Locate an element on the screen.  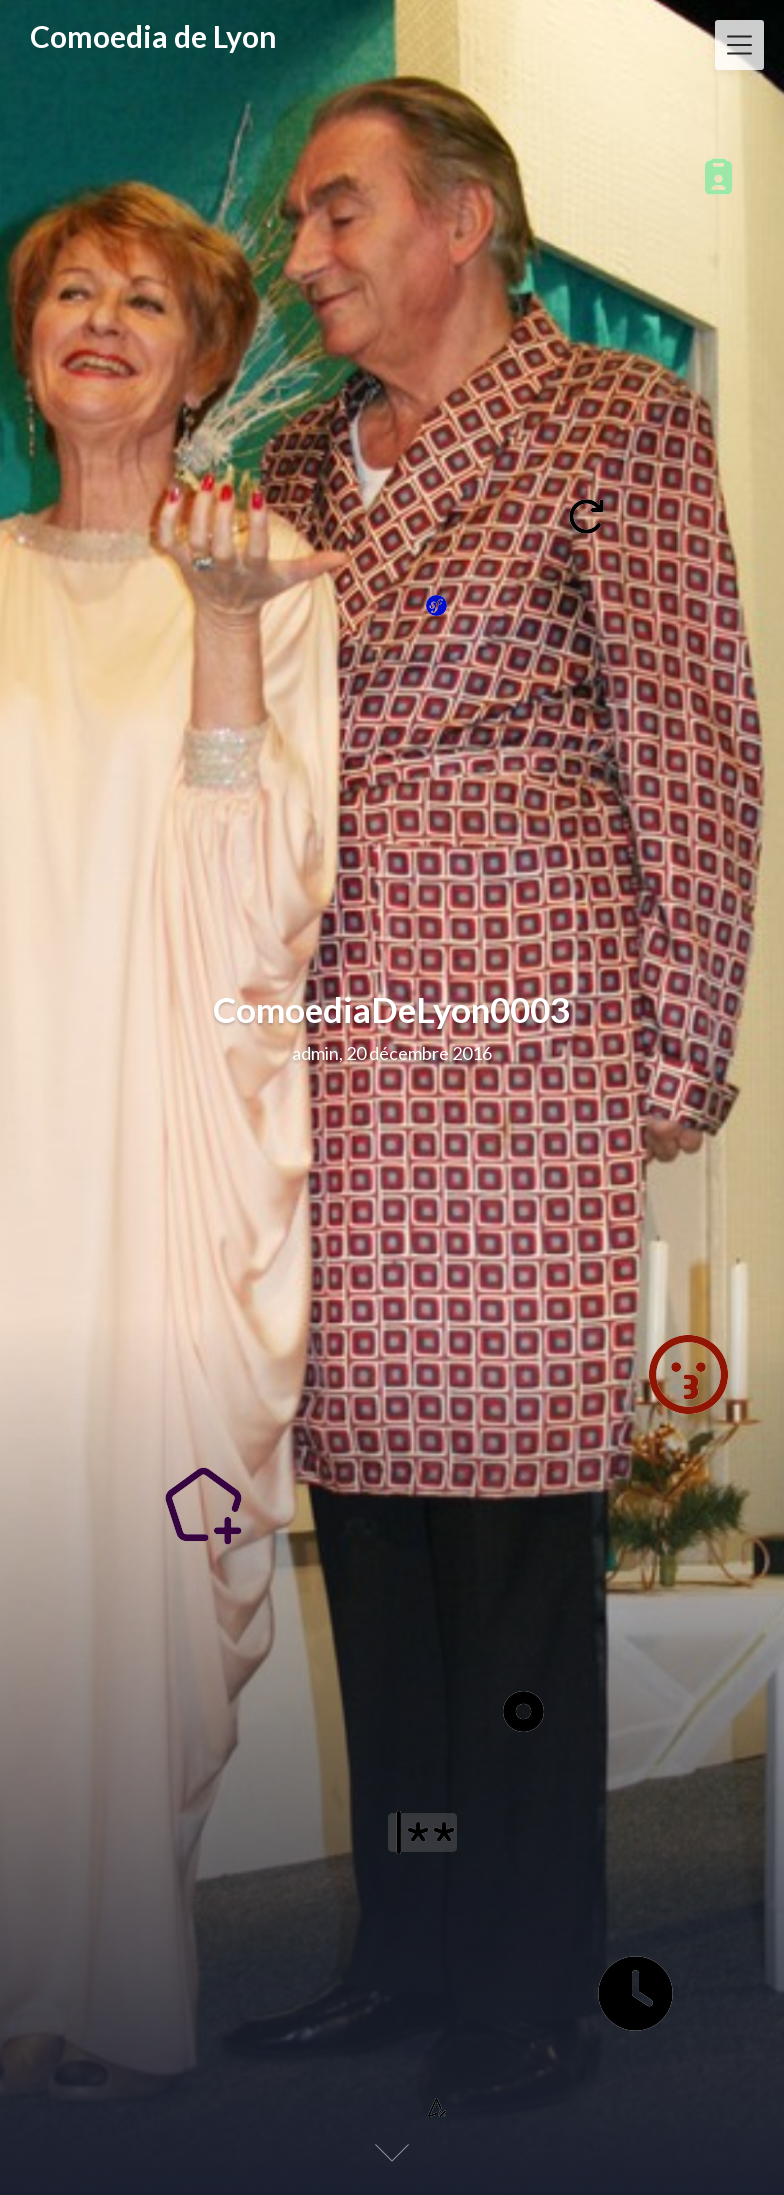
view user profile or personnel record is located at coordinates (718, 176).